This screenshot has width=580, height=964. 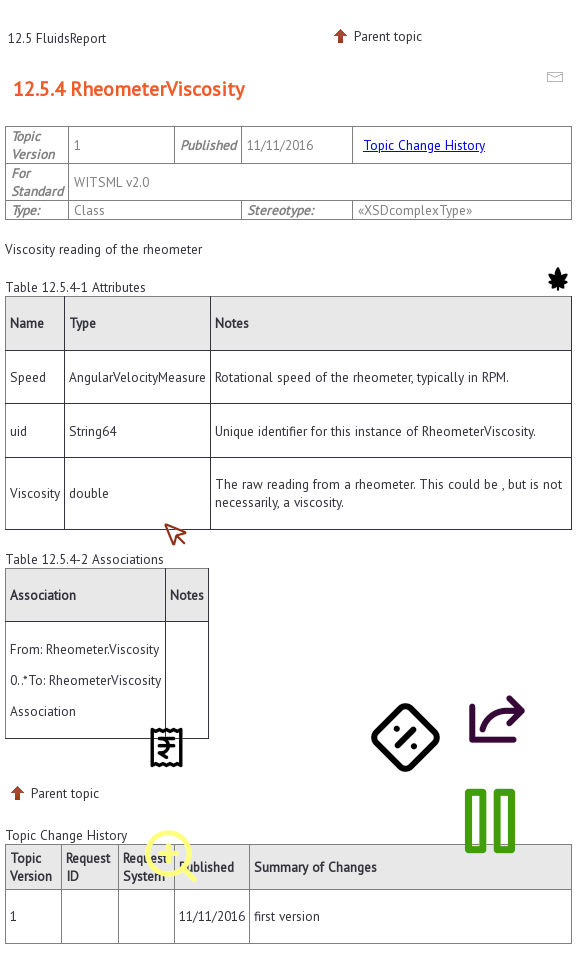 What do you see at coordinates (166, 747) in the screenshot?
I see `view transaction receipt in indian rupees` at bounding box center [166, 747].